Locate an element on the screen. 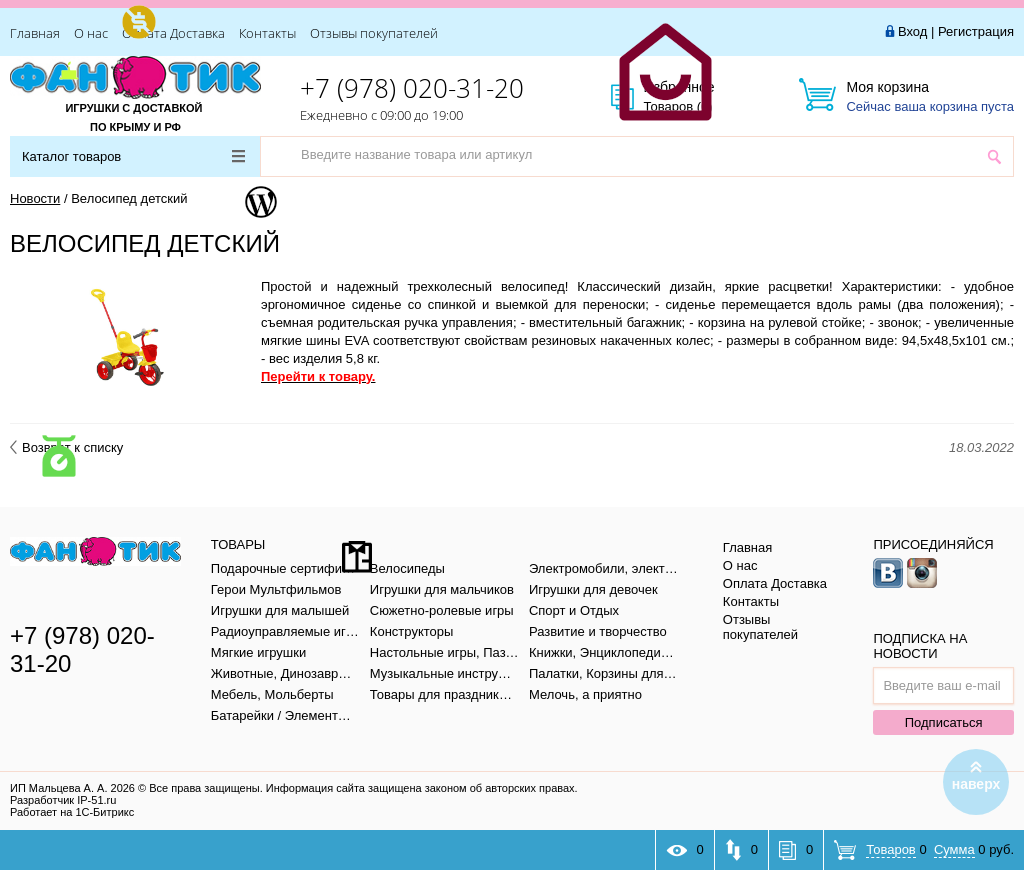 This screenshot has width=1024, height=870. view birthday or celebration reminders is located at coordinates (69, 71).